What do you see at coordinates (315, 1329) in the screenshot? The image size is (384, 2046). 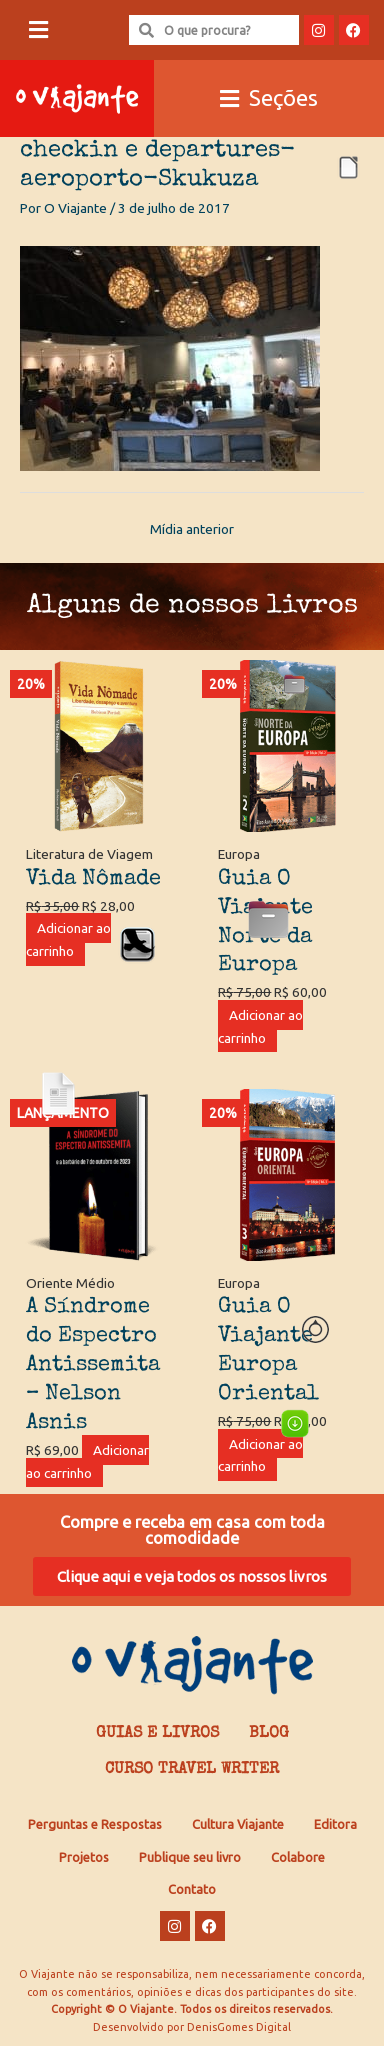 I see `access privacy settings` at bounding box center [315, 1329].